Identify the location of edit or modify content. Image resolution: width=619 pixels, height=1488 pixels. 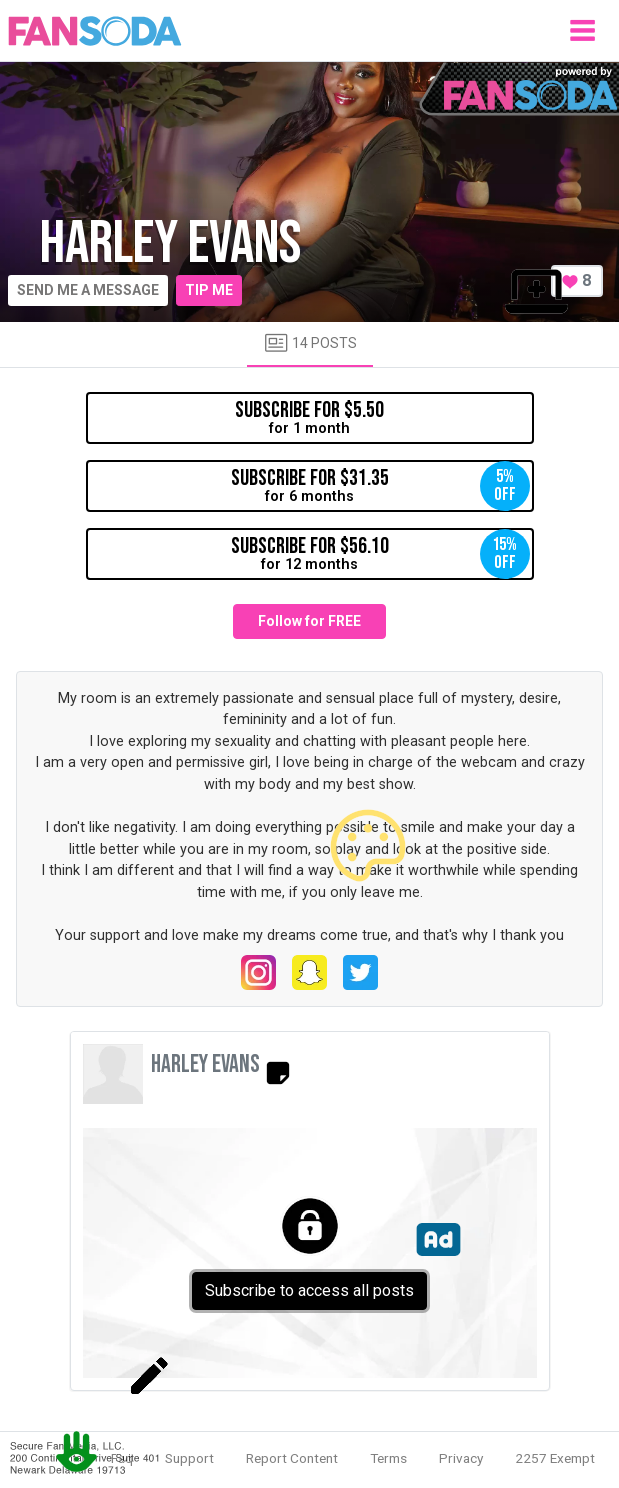
(149, 1375).